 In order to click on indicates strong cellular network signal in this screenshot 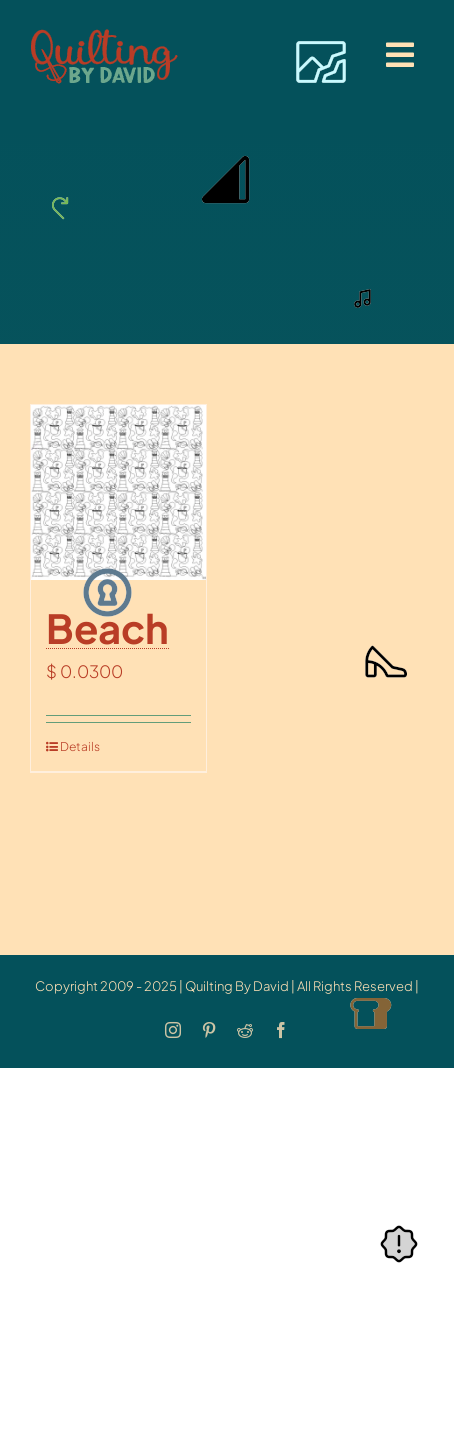, I will do `click(229, 181)`.